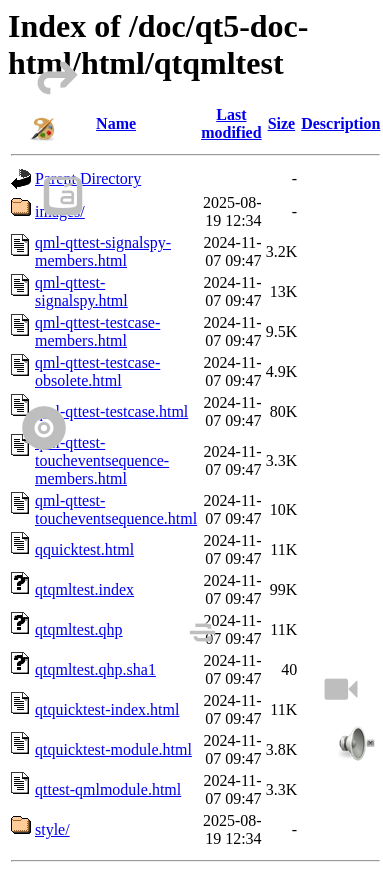 The image size is (383, 881). Describe the element at coordinates (356, 743) in the screenshot. I see `indicates audio is muted` at that location.